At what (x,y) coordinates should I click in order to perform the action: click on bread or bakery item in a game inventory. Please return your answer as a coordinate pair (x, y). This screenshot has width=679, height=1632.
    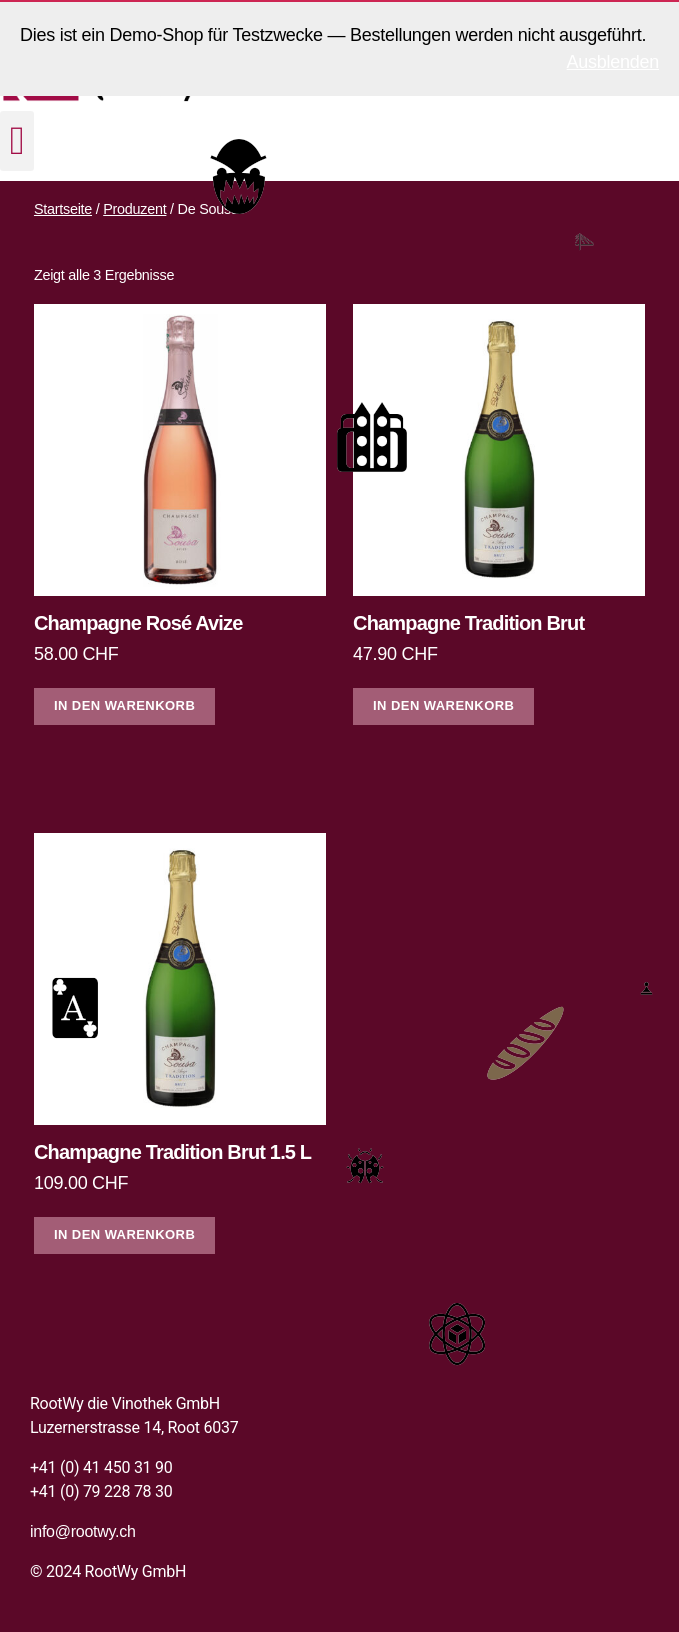
    Looking at the image, I should click on (526, 1043).